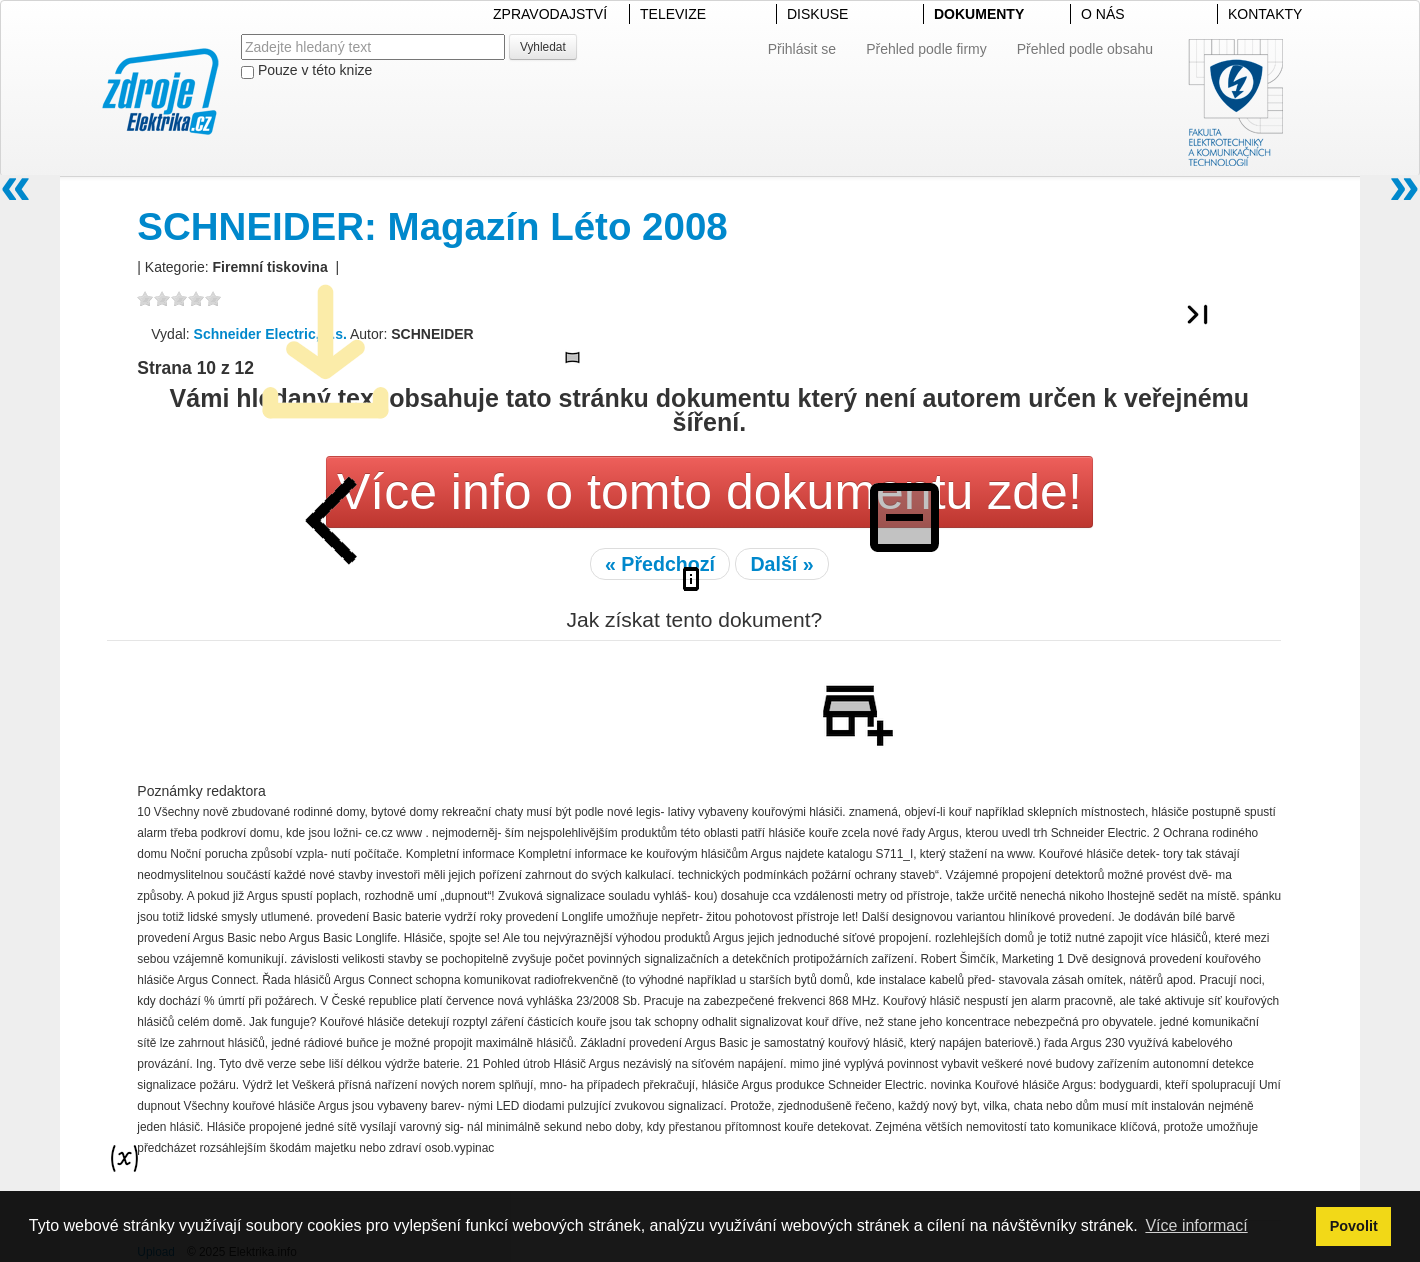 This screenshot has height=1262, width=1420. I want to click on indicates partial selection in a group of items, so click(904, 517).